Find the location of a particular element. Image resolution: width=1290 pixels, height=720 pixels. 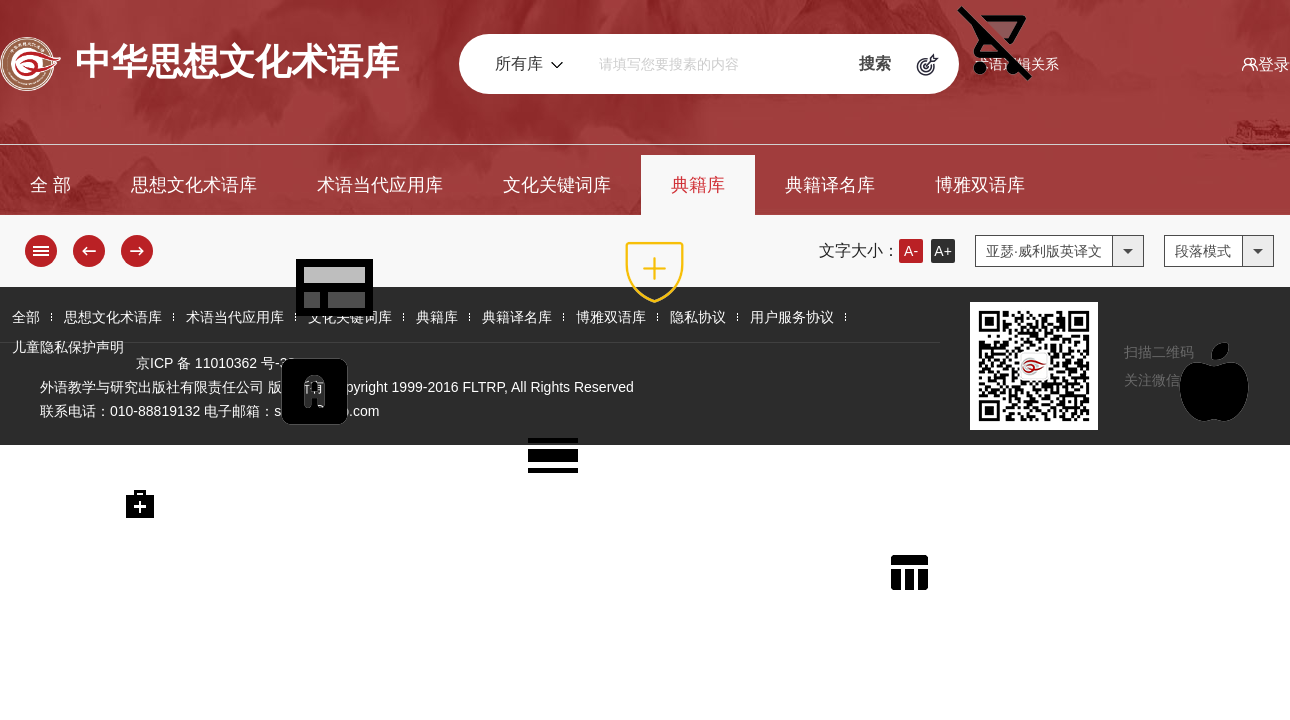

select text formatting option A is located at coordinates (314, 391).